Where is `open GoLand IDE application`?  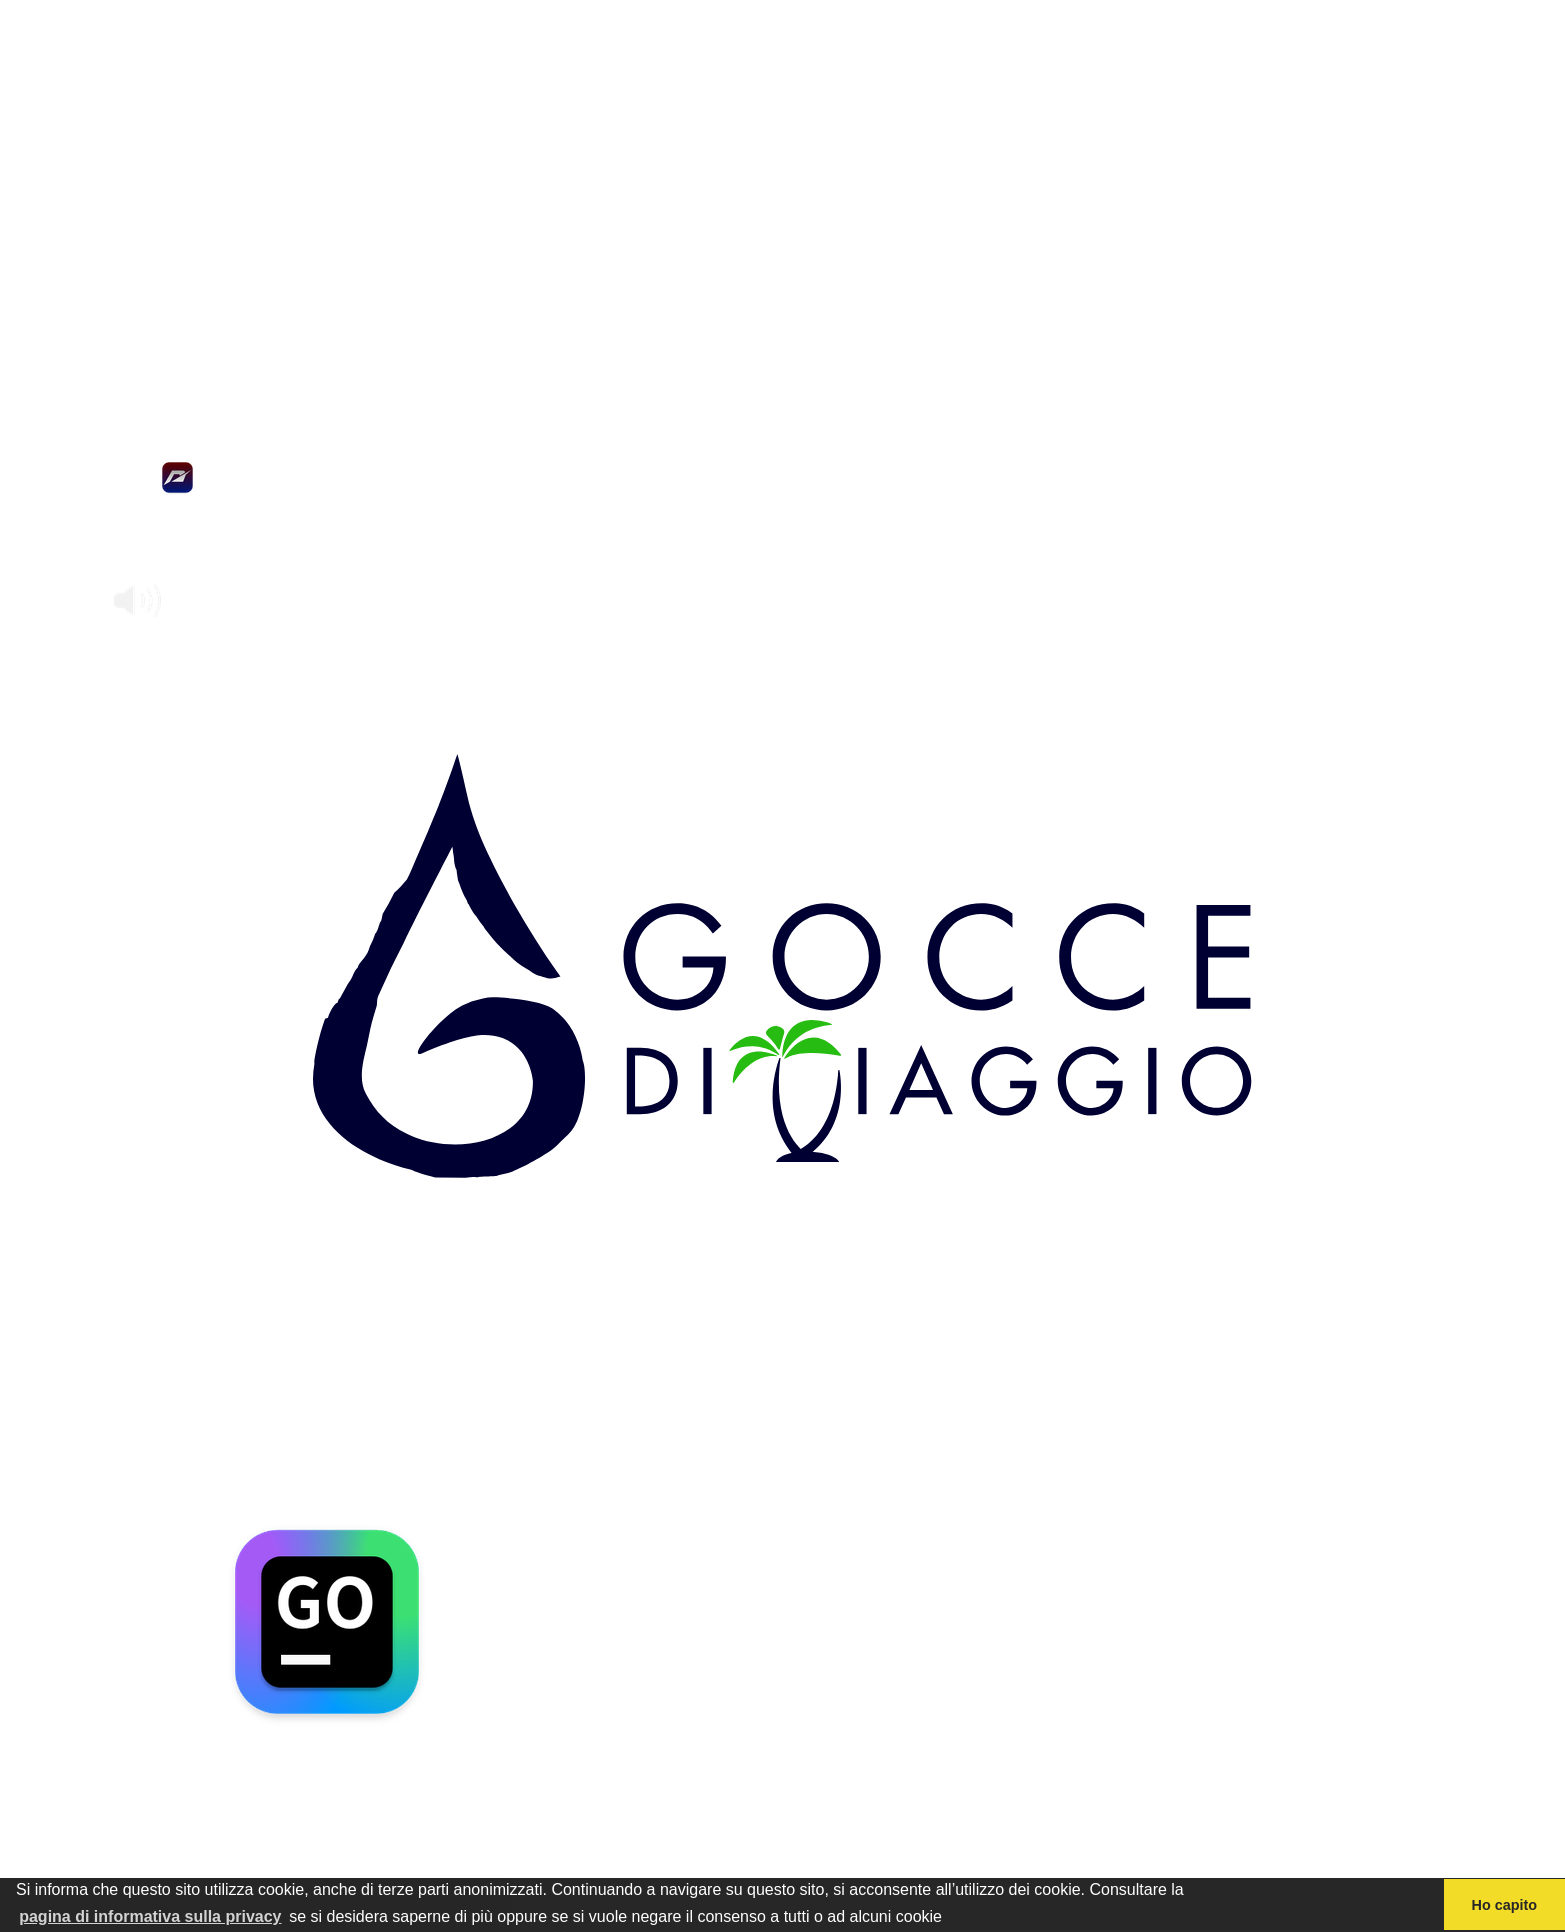 open GoLand IDE application is located at coordinates (327, 1622).